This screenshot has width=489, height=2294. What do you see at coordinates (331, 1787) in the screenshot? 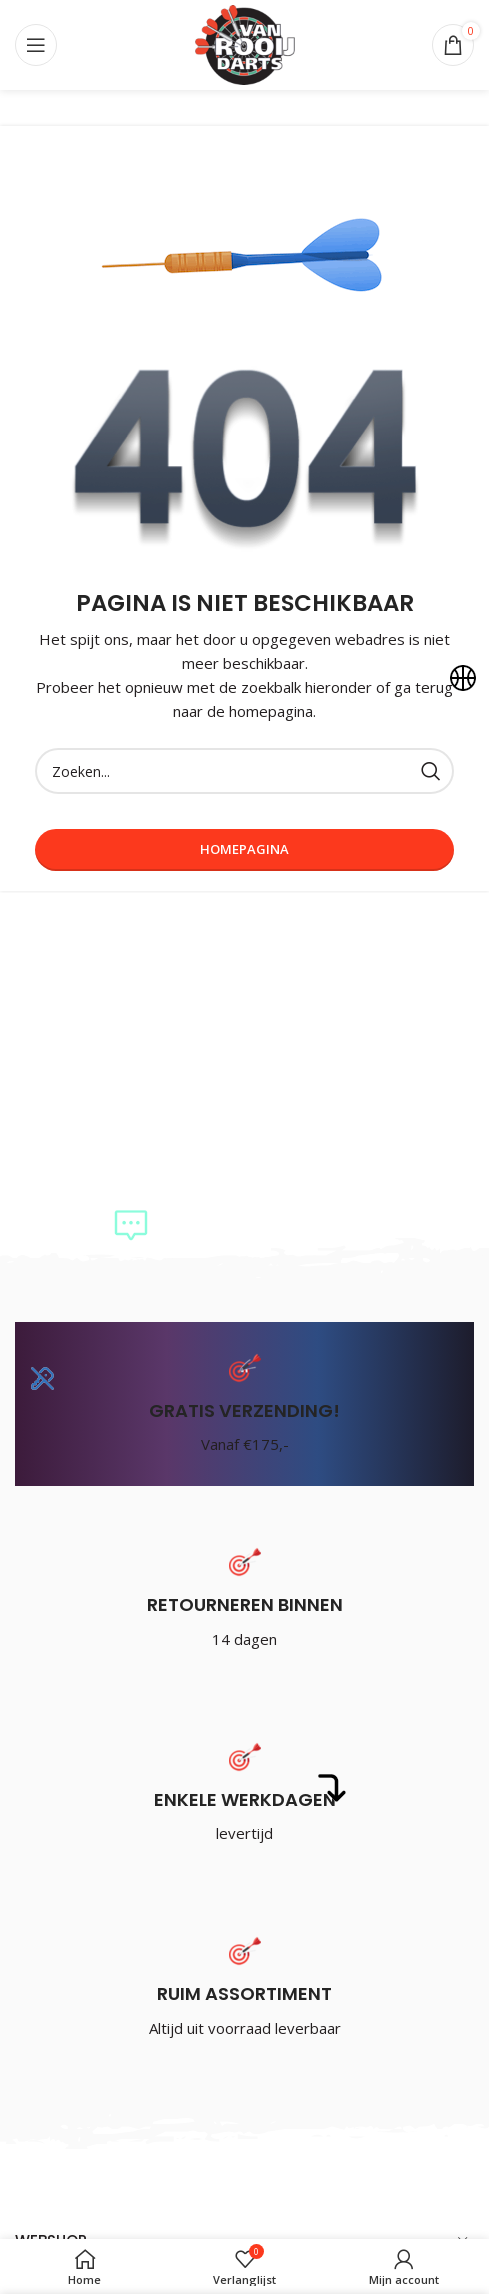
I see `move content to the right and down` at bounding box center [331, 1787].